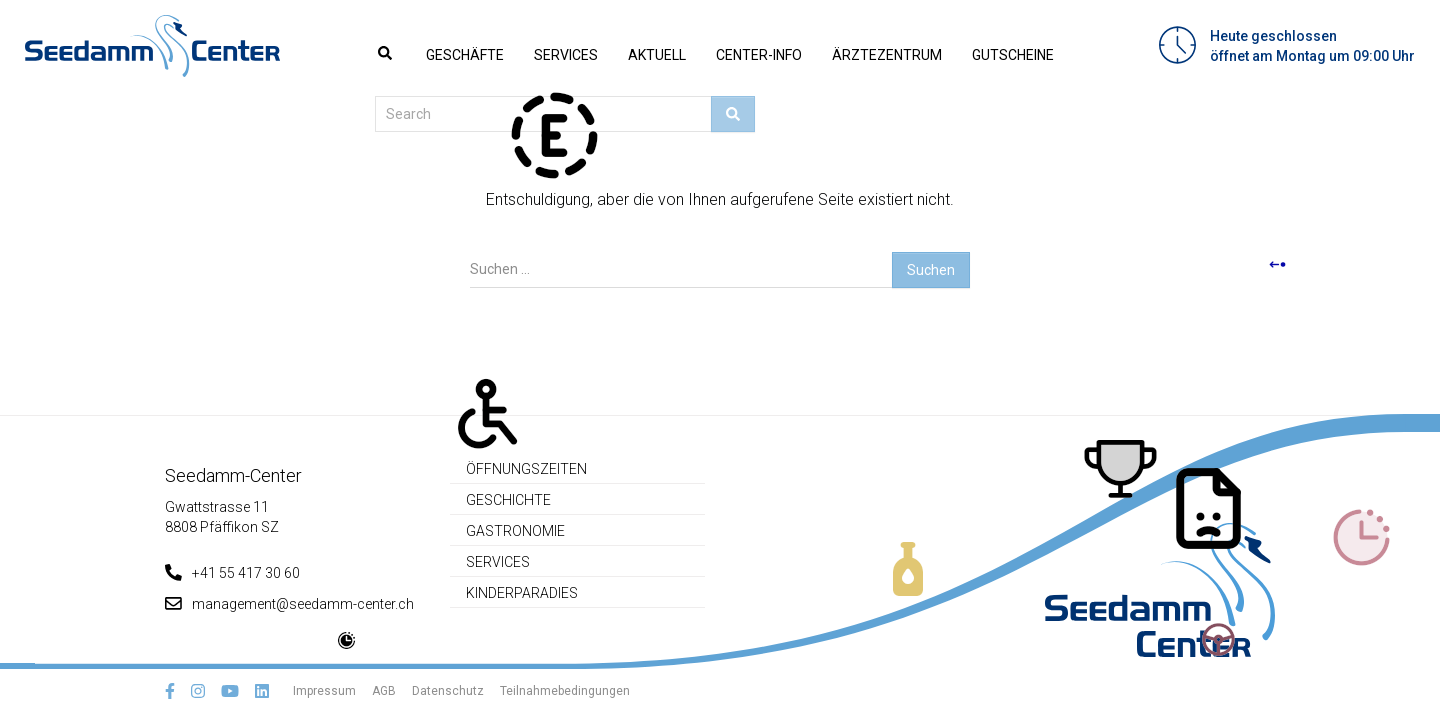 The height and width of the screenshot is (720, 1440). What do you see at coordinates (1218, 639) in the screenshot?
I see `access vehicle or driving controls` at bounding box center [1218, 639].